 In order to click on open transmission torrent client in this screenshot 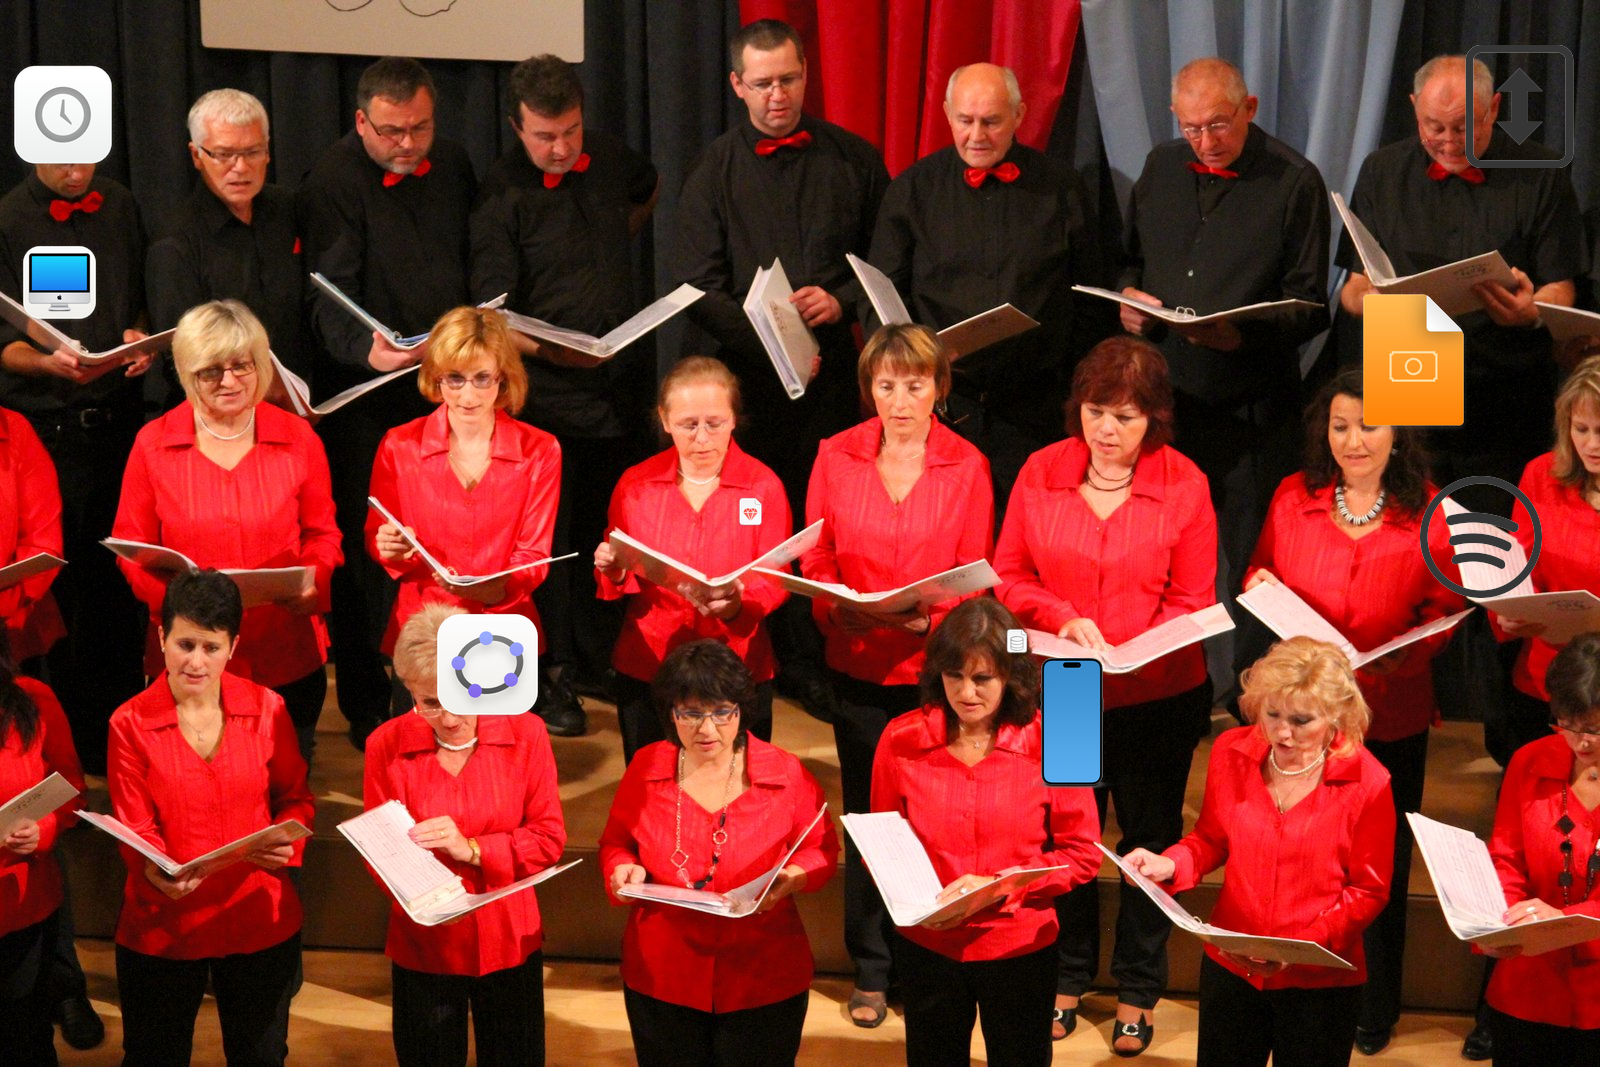, I will do `click(1519, 106)`.